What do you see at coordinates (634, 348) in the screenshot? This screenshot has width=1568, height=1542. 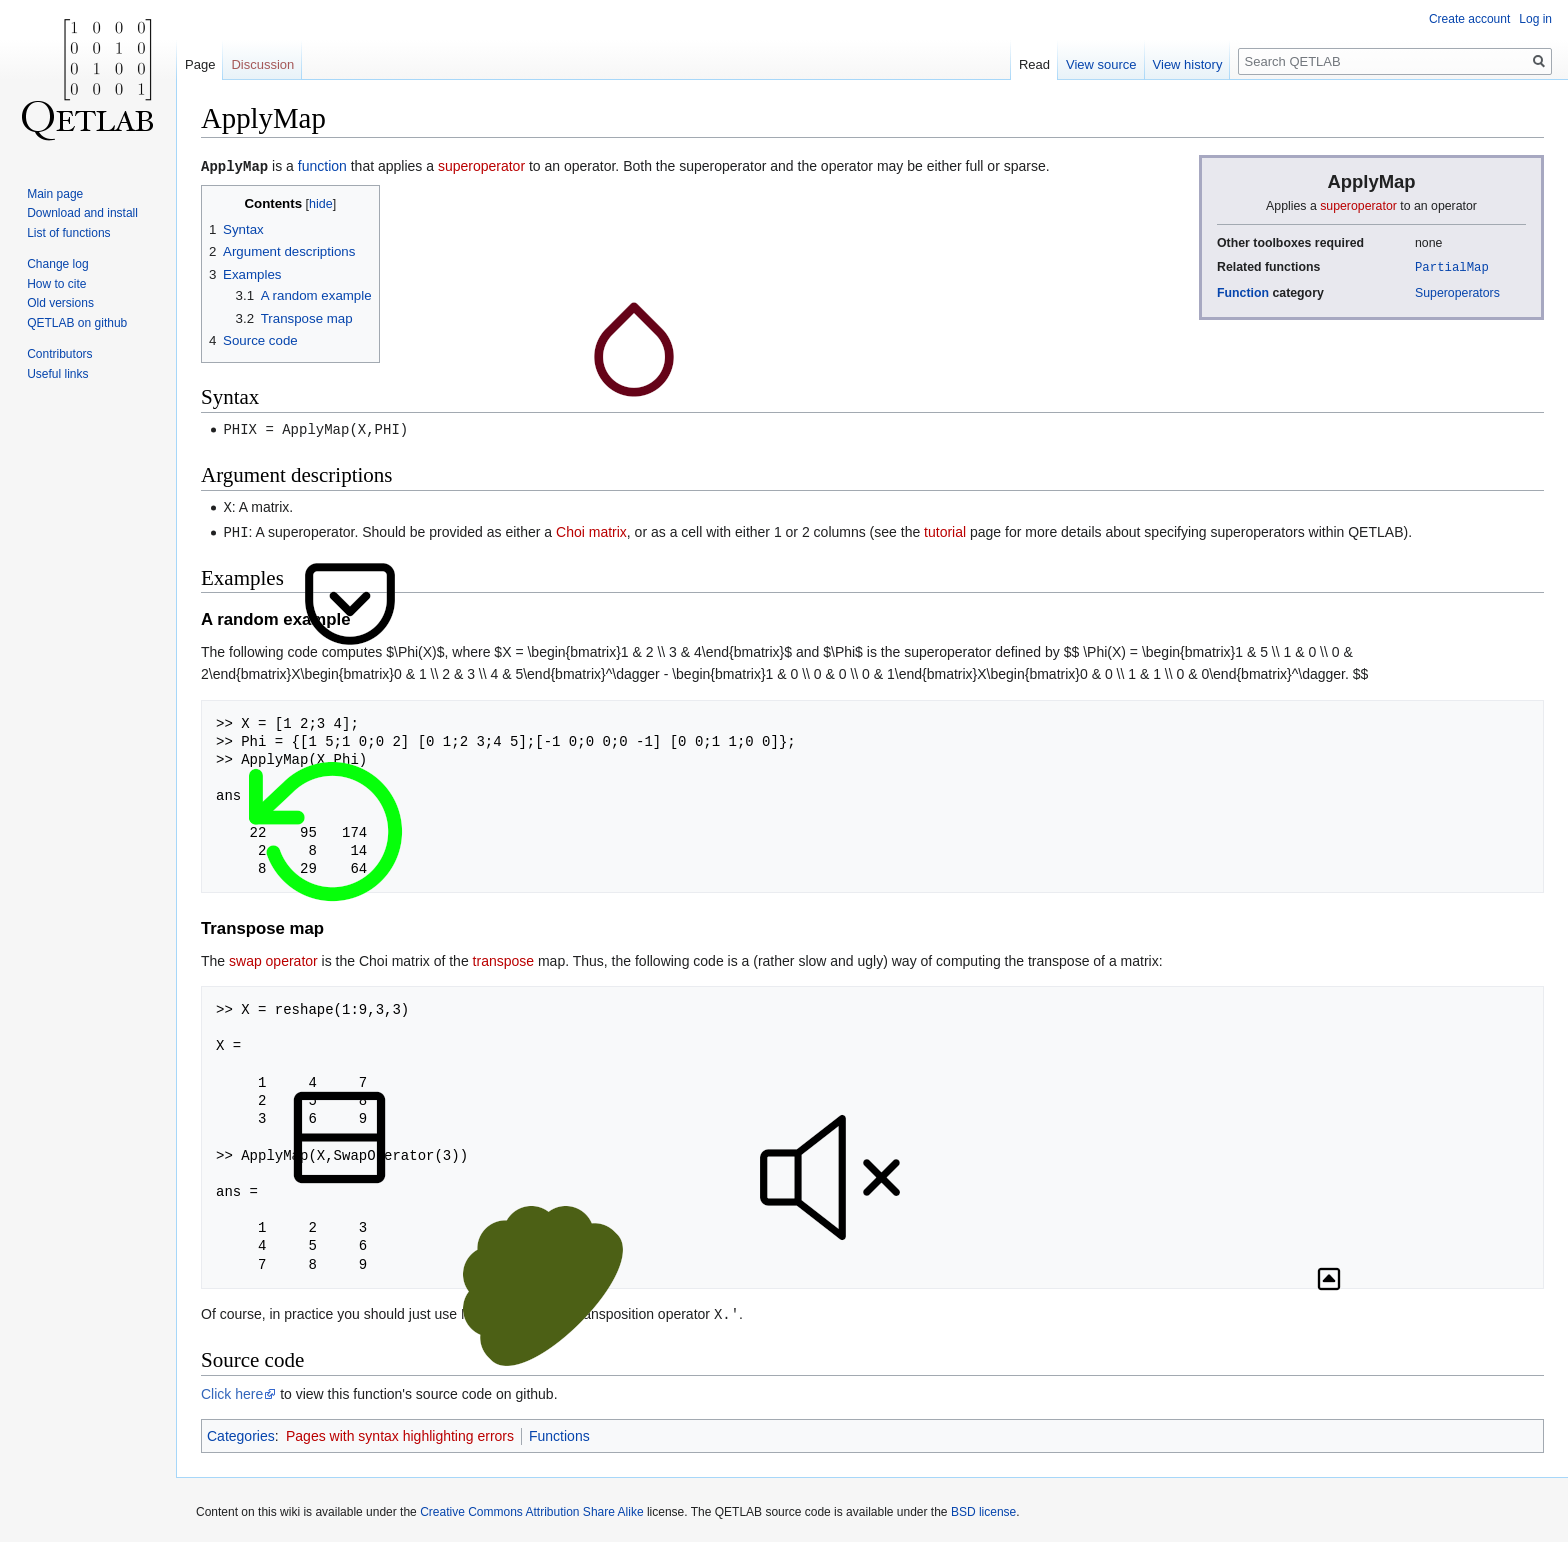 I see `adjust humidity or water settings` at bounding box center [634, 348].